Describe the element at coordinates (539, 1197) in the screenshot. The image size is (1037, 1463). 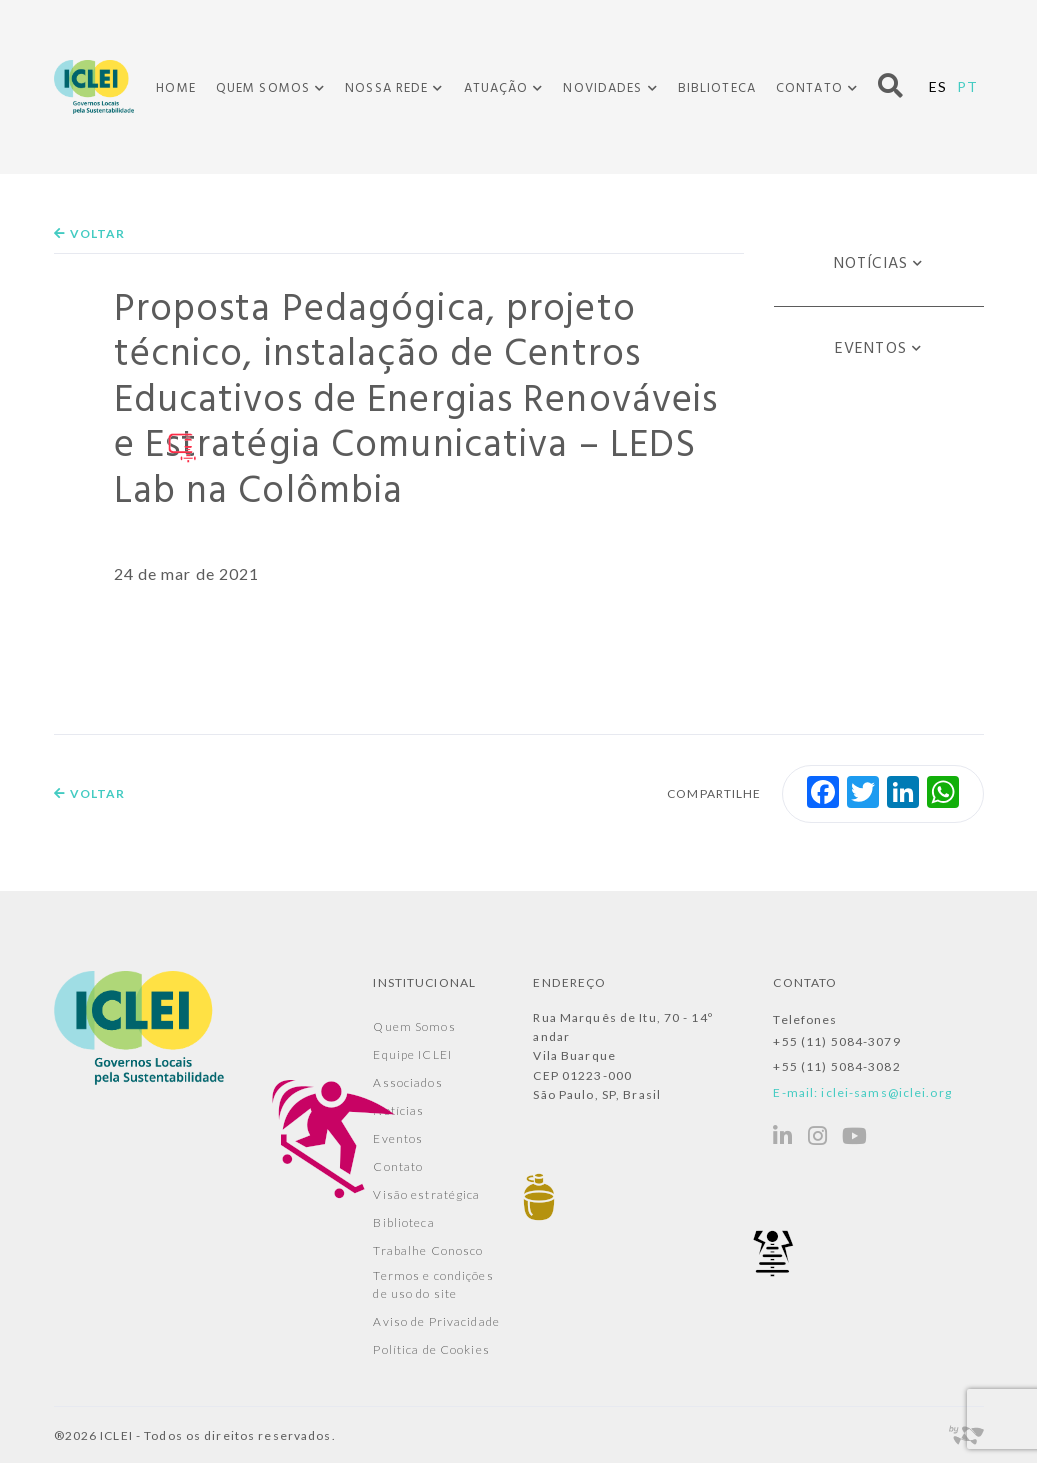
I see `view water or hydration inventory item` at that location.